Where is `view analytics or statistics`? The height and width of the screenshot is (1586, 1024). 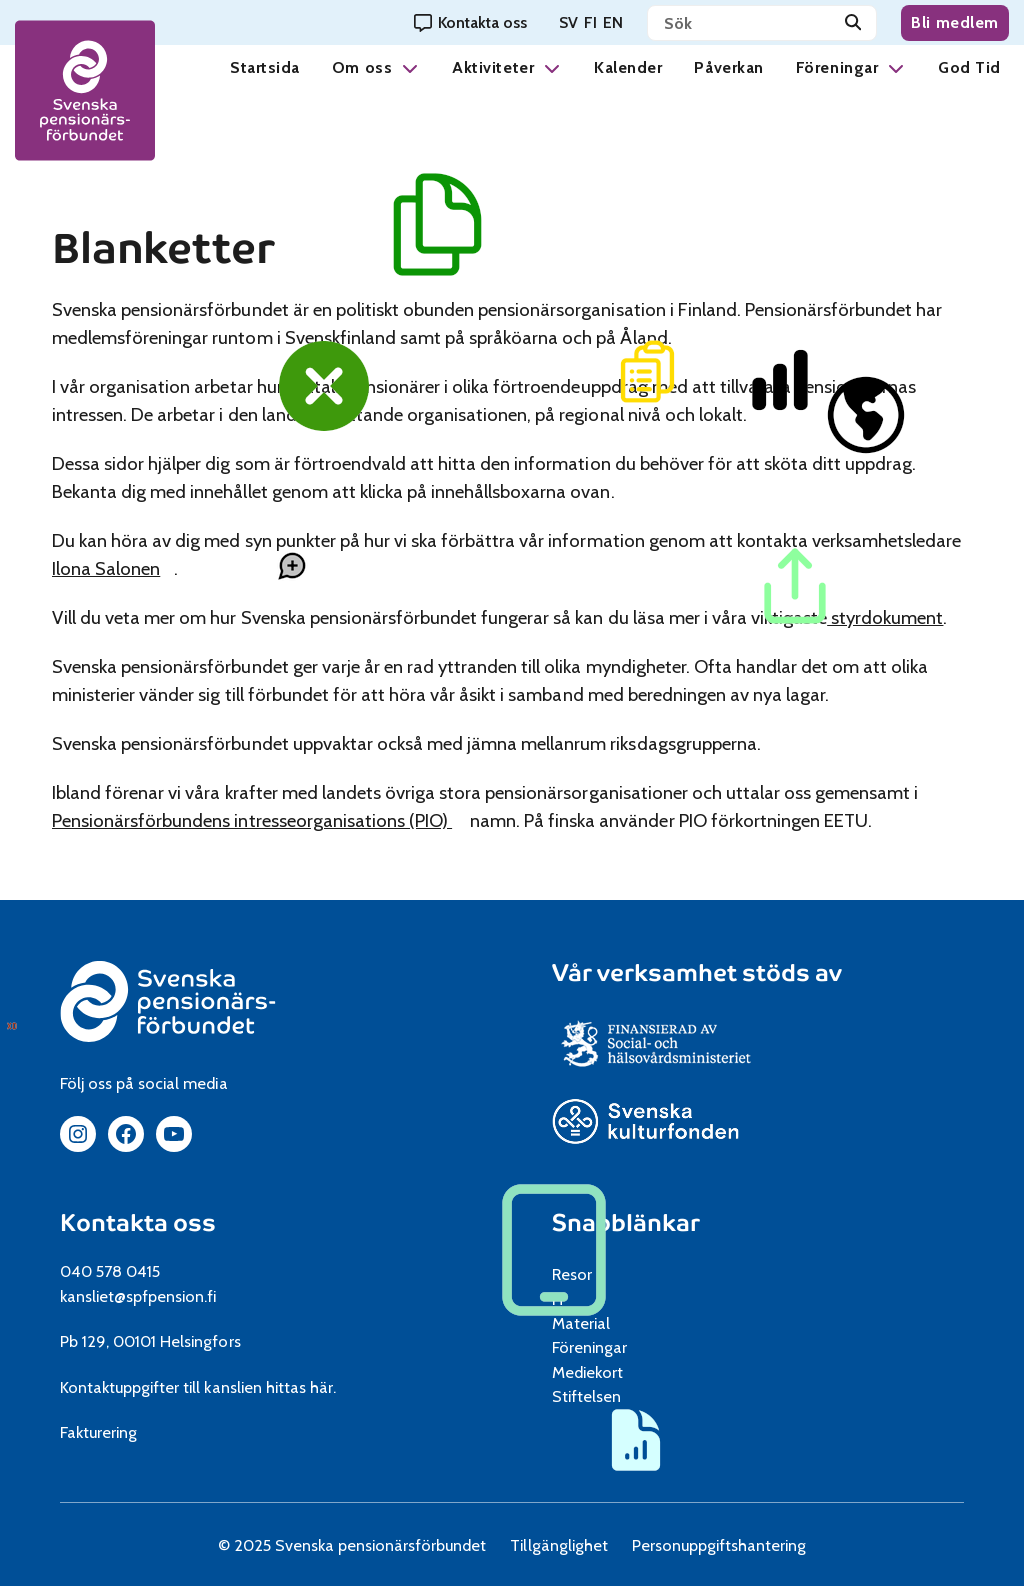
view analytics or statistics is located at coordinates (780, 380).